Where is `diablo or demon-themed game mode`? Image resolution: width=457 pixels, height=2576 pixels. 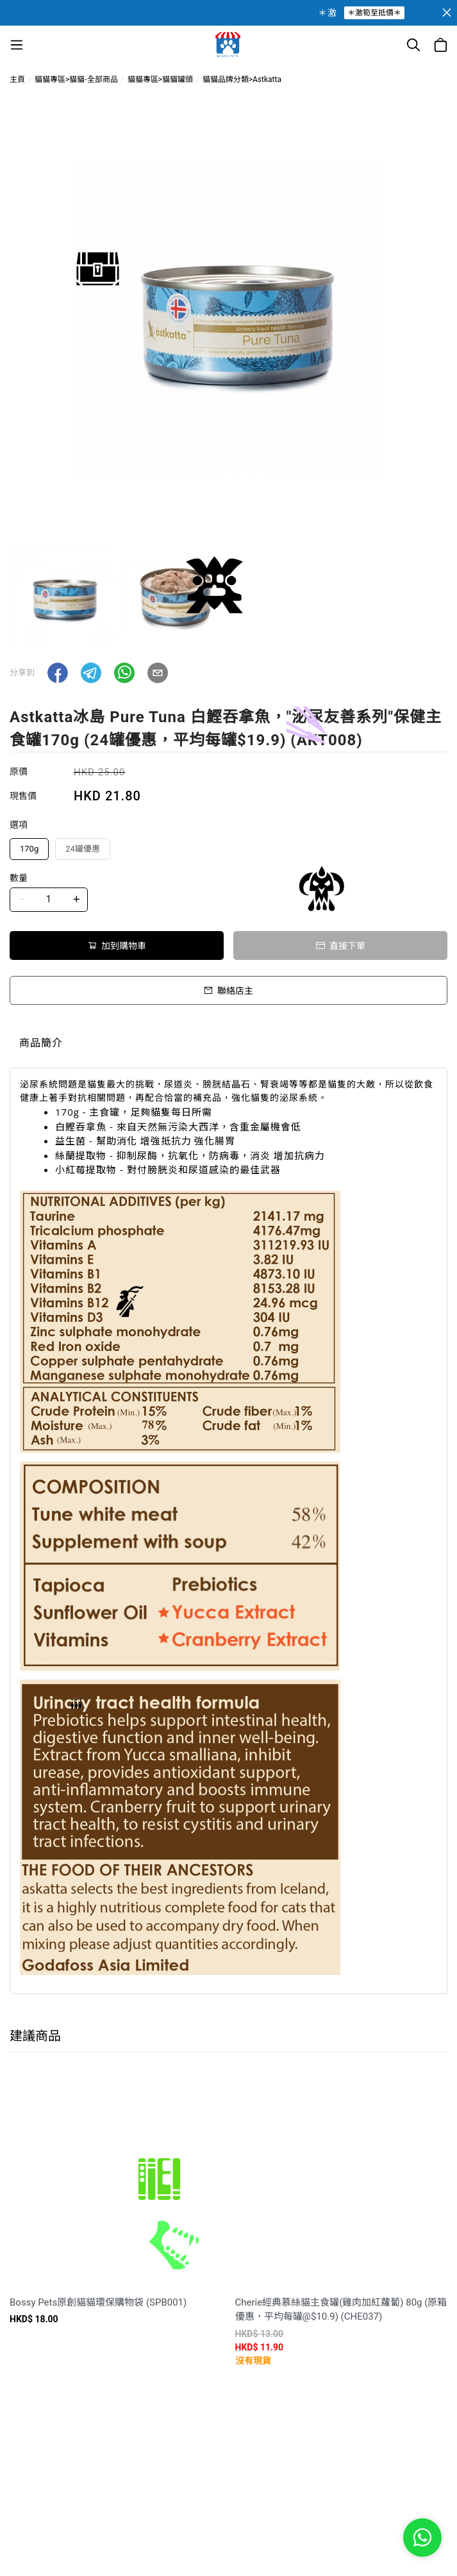
diablo or demon-themed game mode is located at coordinates (322, 889).